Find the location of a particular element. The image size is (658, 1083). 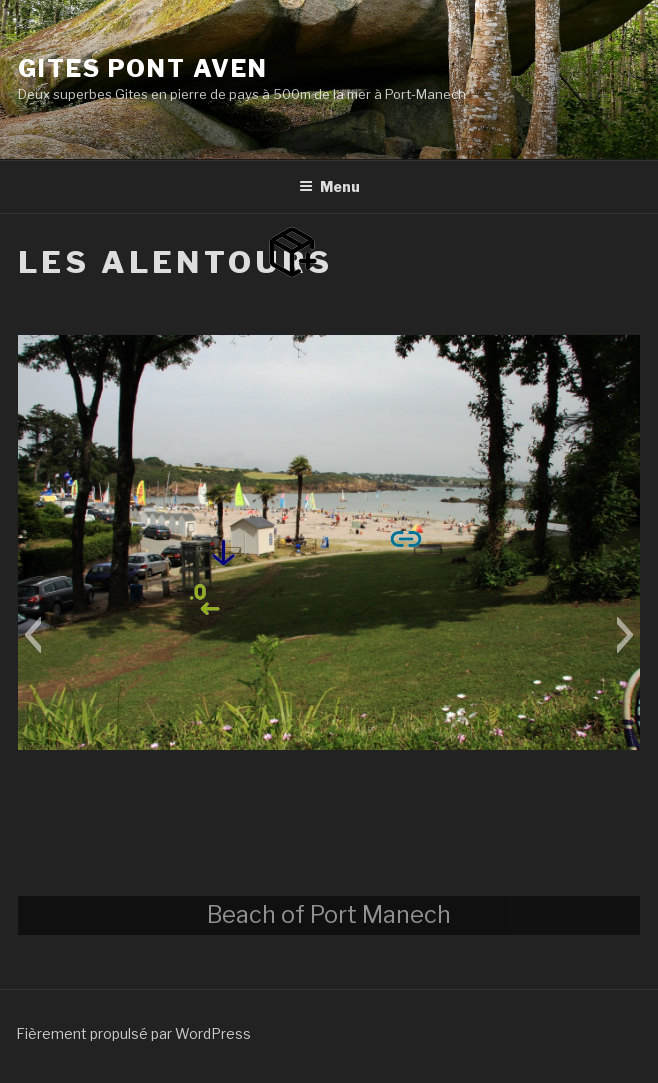

add a new package or shipment is located at coordinates (292, 252).